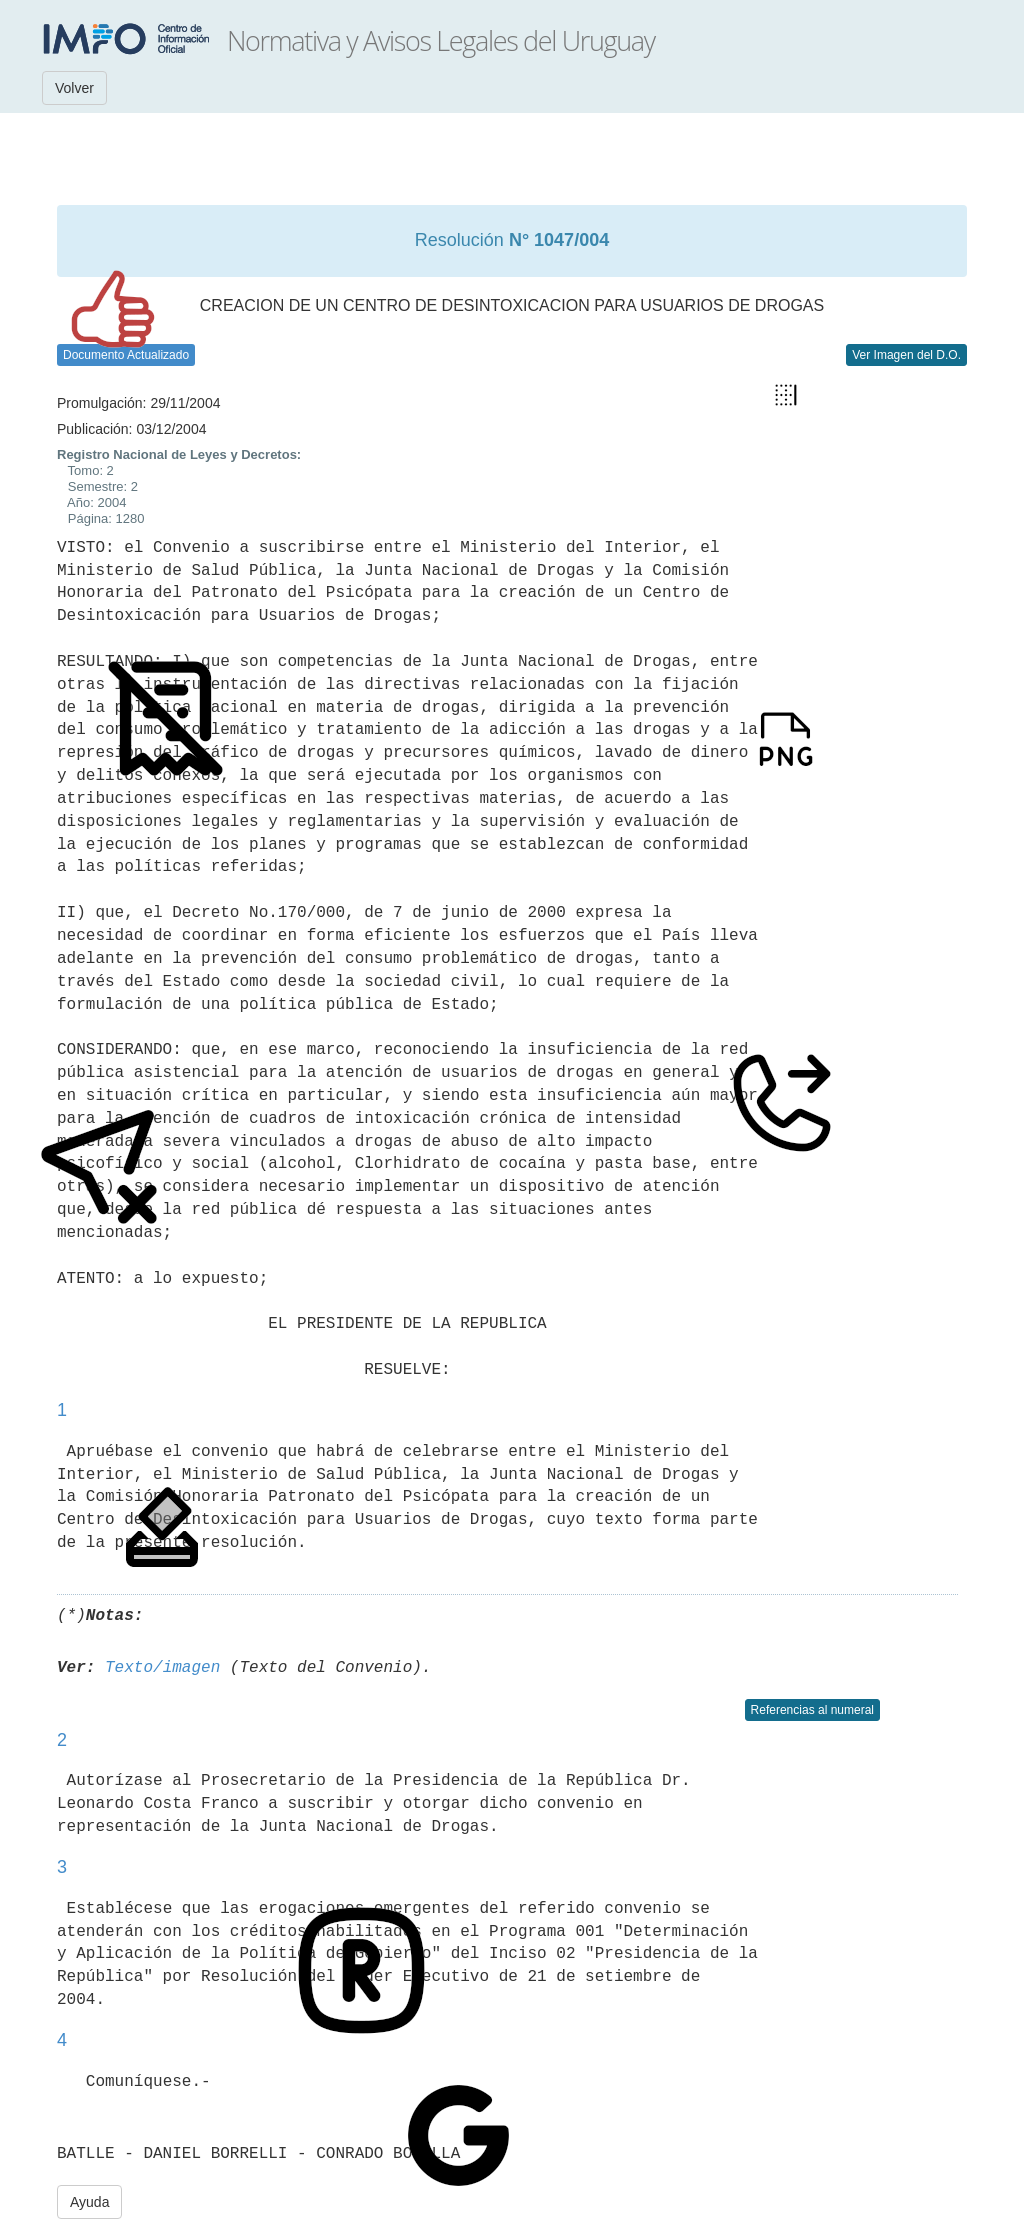  What do you see at coordinates (98, 1165) in the screenshot?
I see `location services unavailable or disabled` at bounding box center [98, 1165].